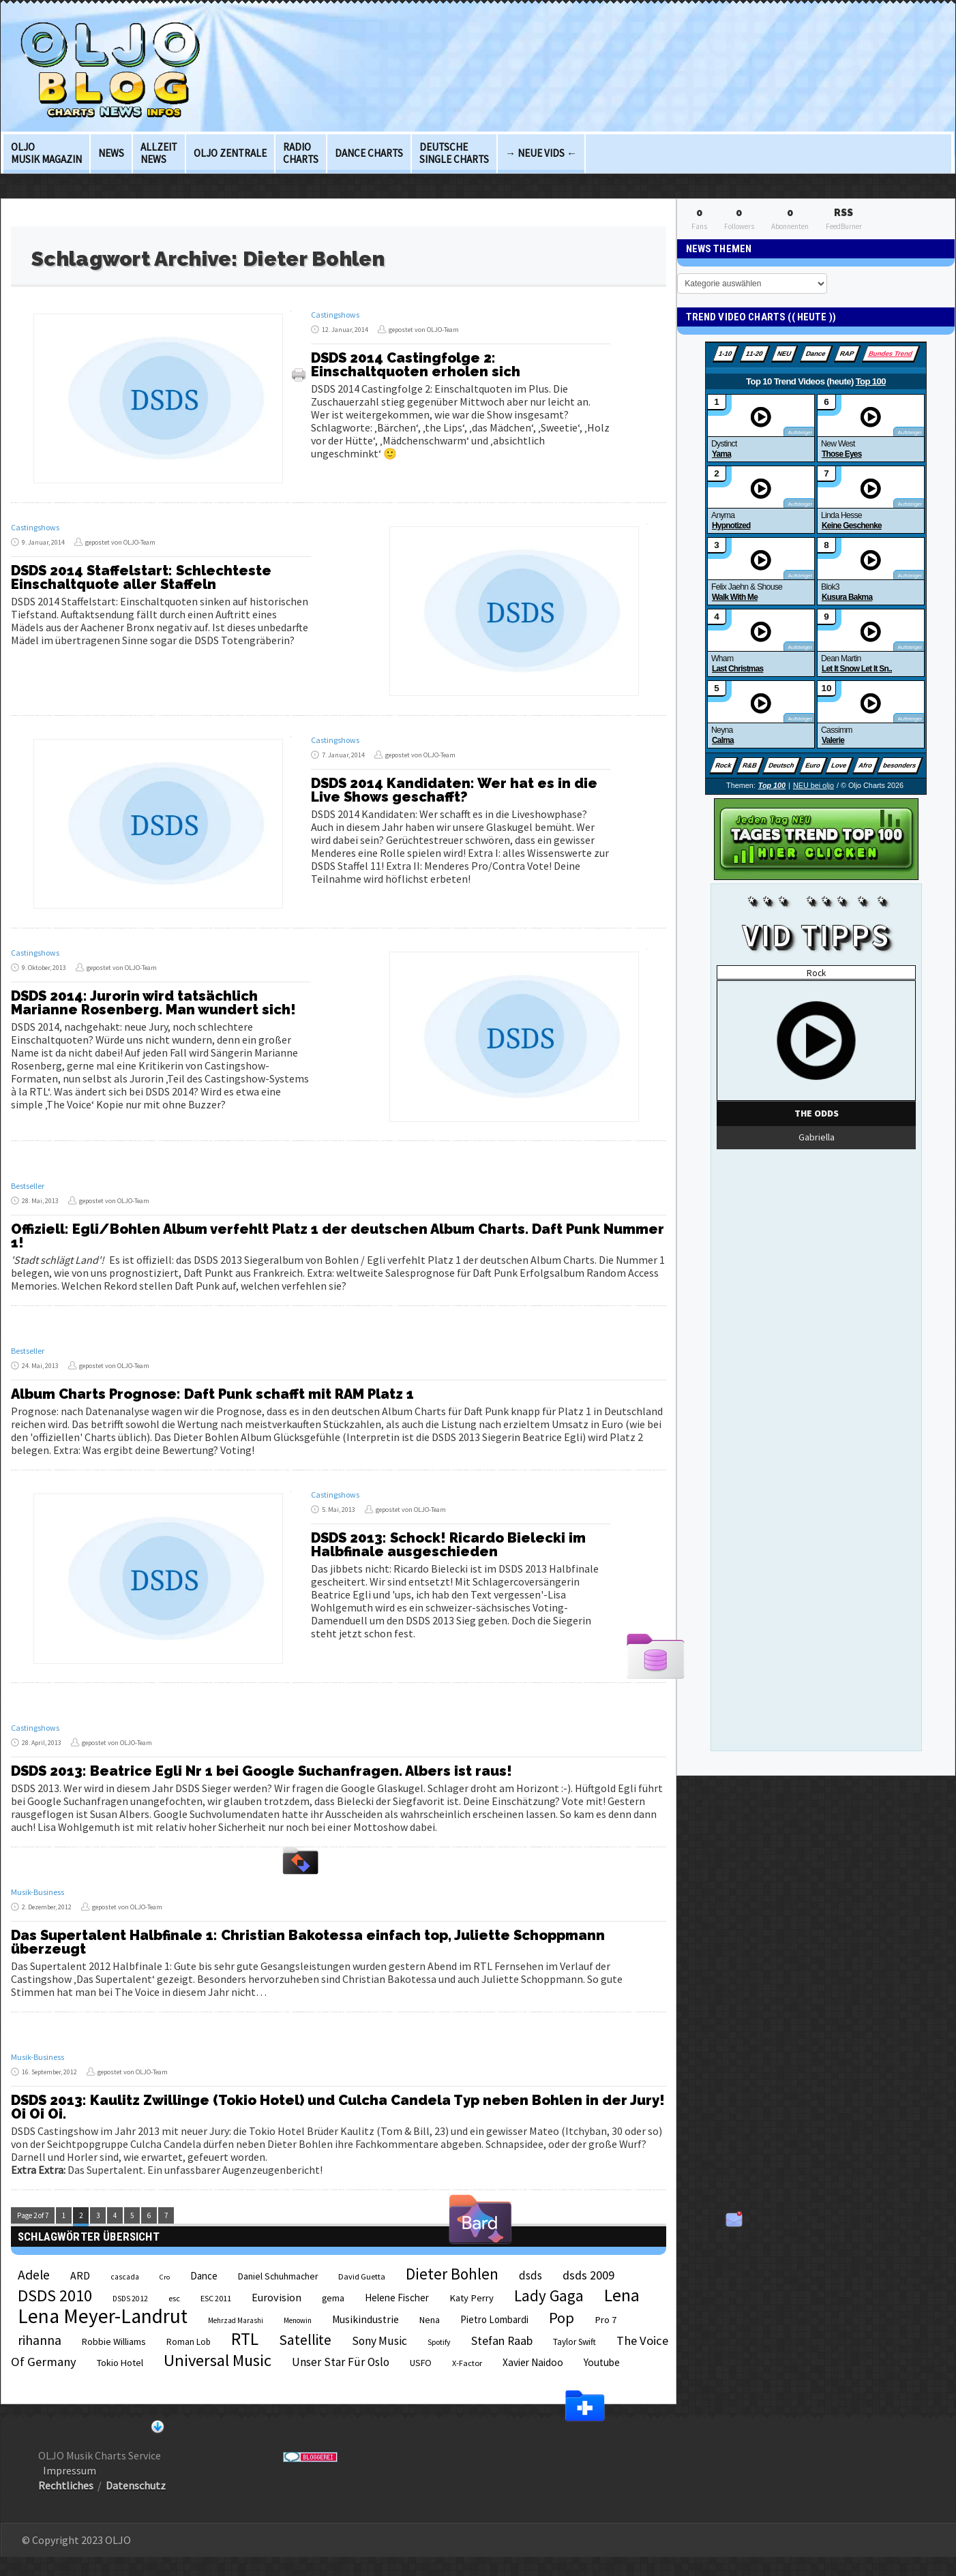 The height and width of the screenshot is (2576, 956). What do you see at coordinates (655, 1658) in the screenshot?
I see `open folder containing LibreOffice Base database files` at bounding box center [655, 1658].